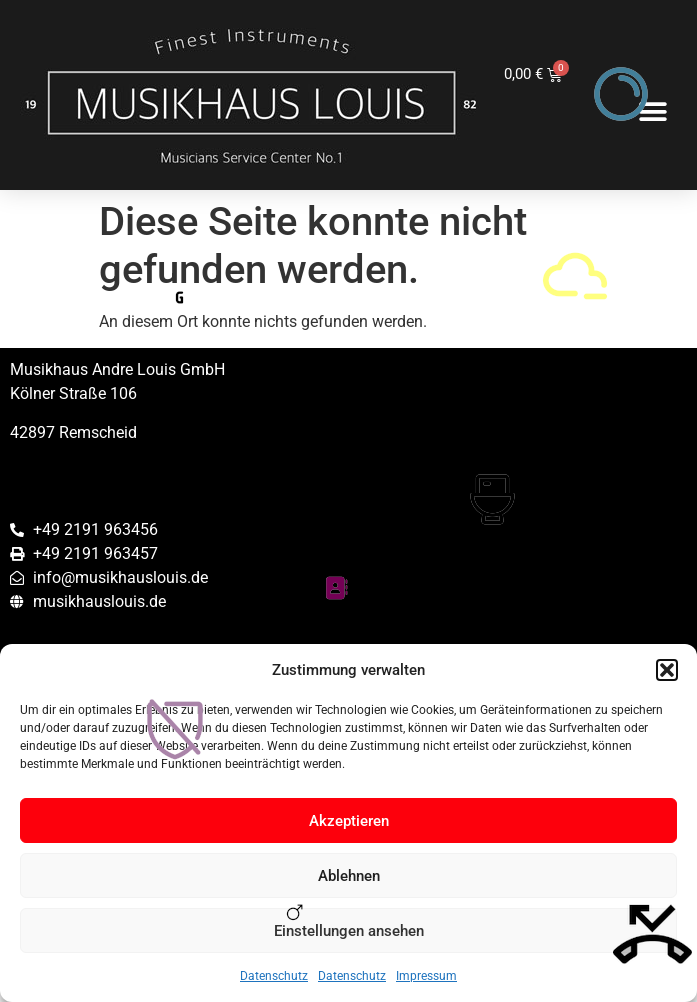 The width and height of the screenshot is (697, 1002). I want to click on open your contacts list, so click(336, 588).